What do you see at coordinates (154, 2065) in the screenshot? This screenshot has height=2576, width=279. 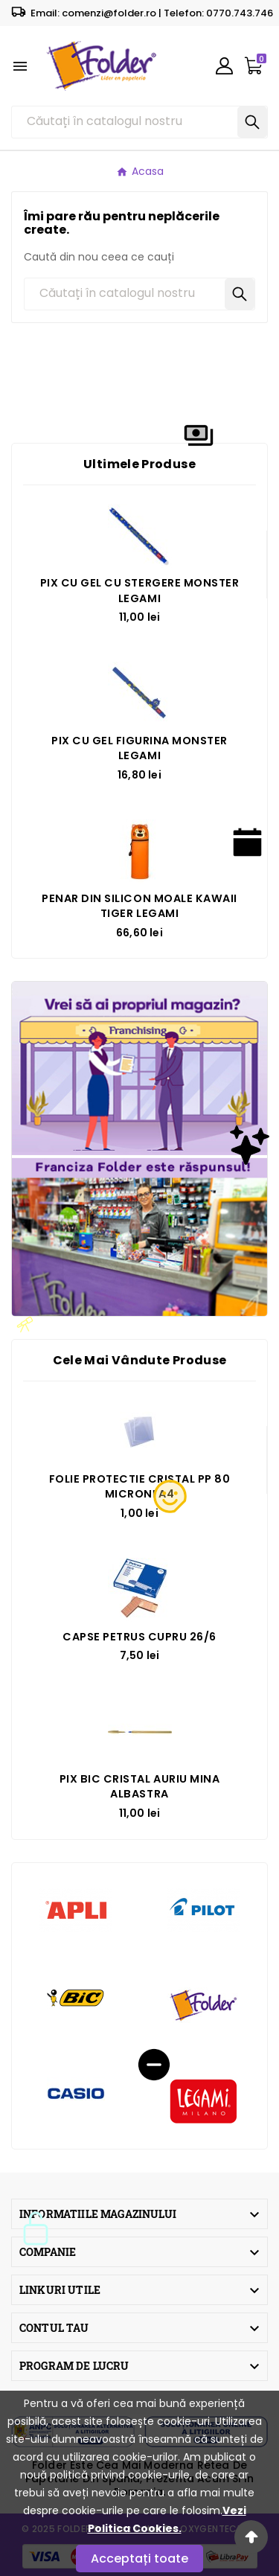 I see `remove an item from a list` at bounding box center [154, 2065].